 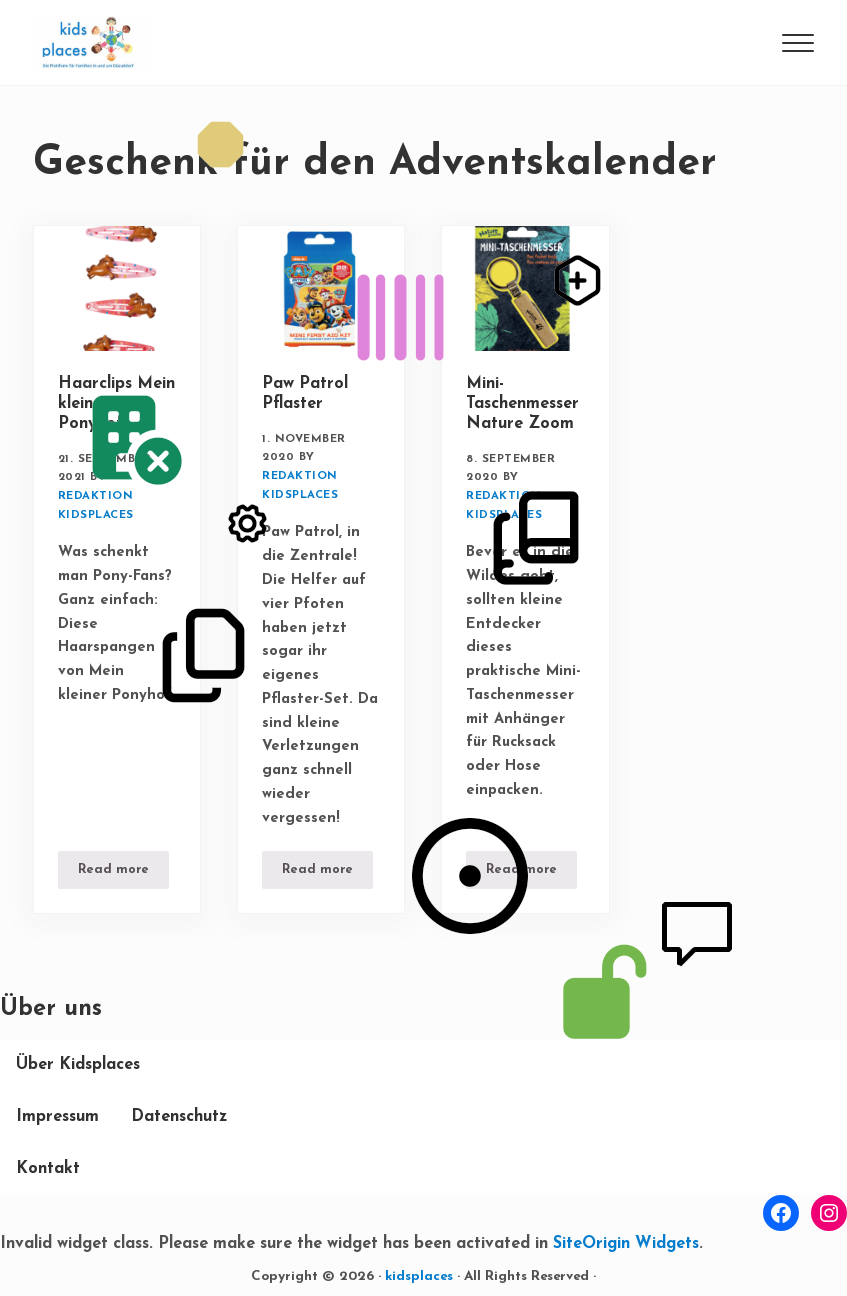 I want to click on access settings, so click(x=247, y=523).